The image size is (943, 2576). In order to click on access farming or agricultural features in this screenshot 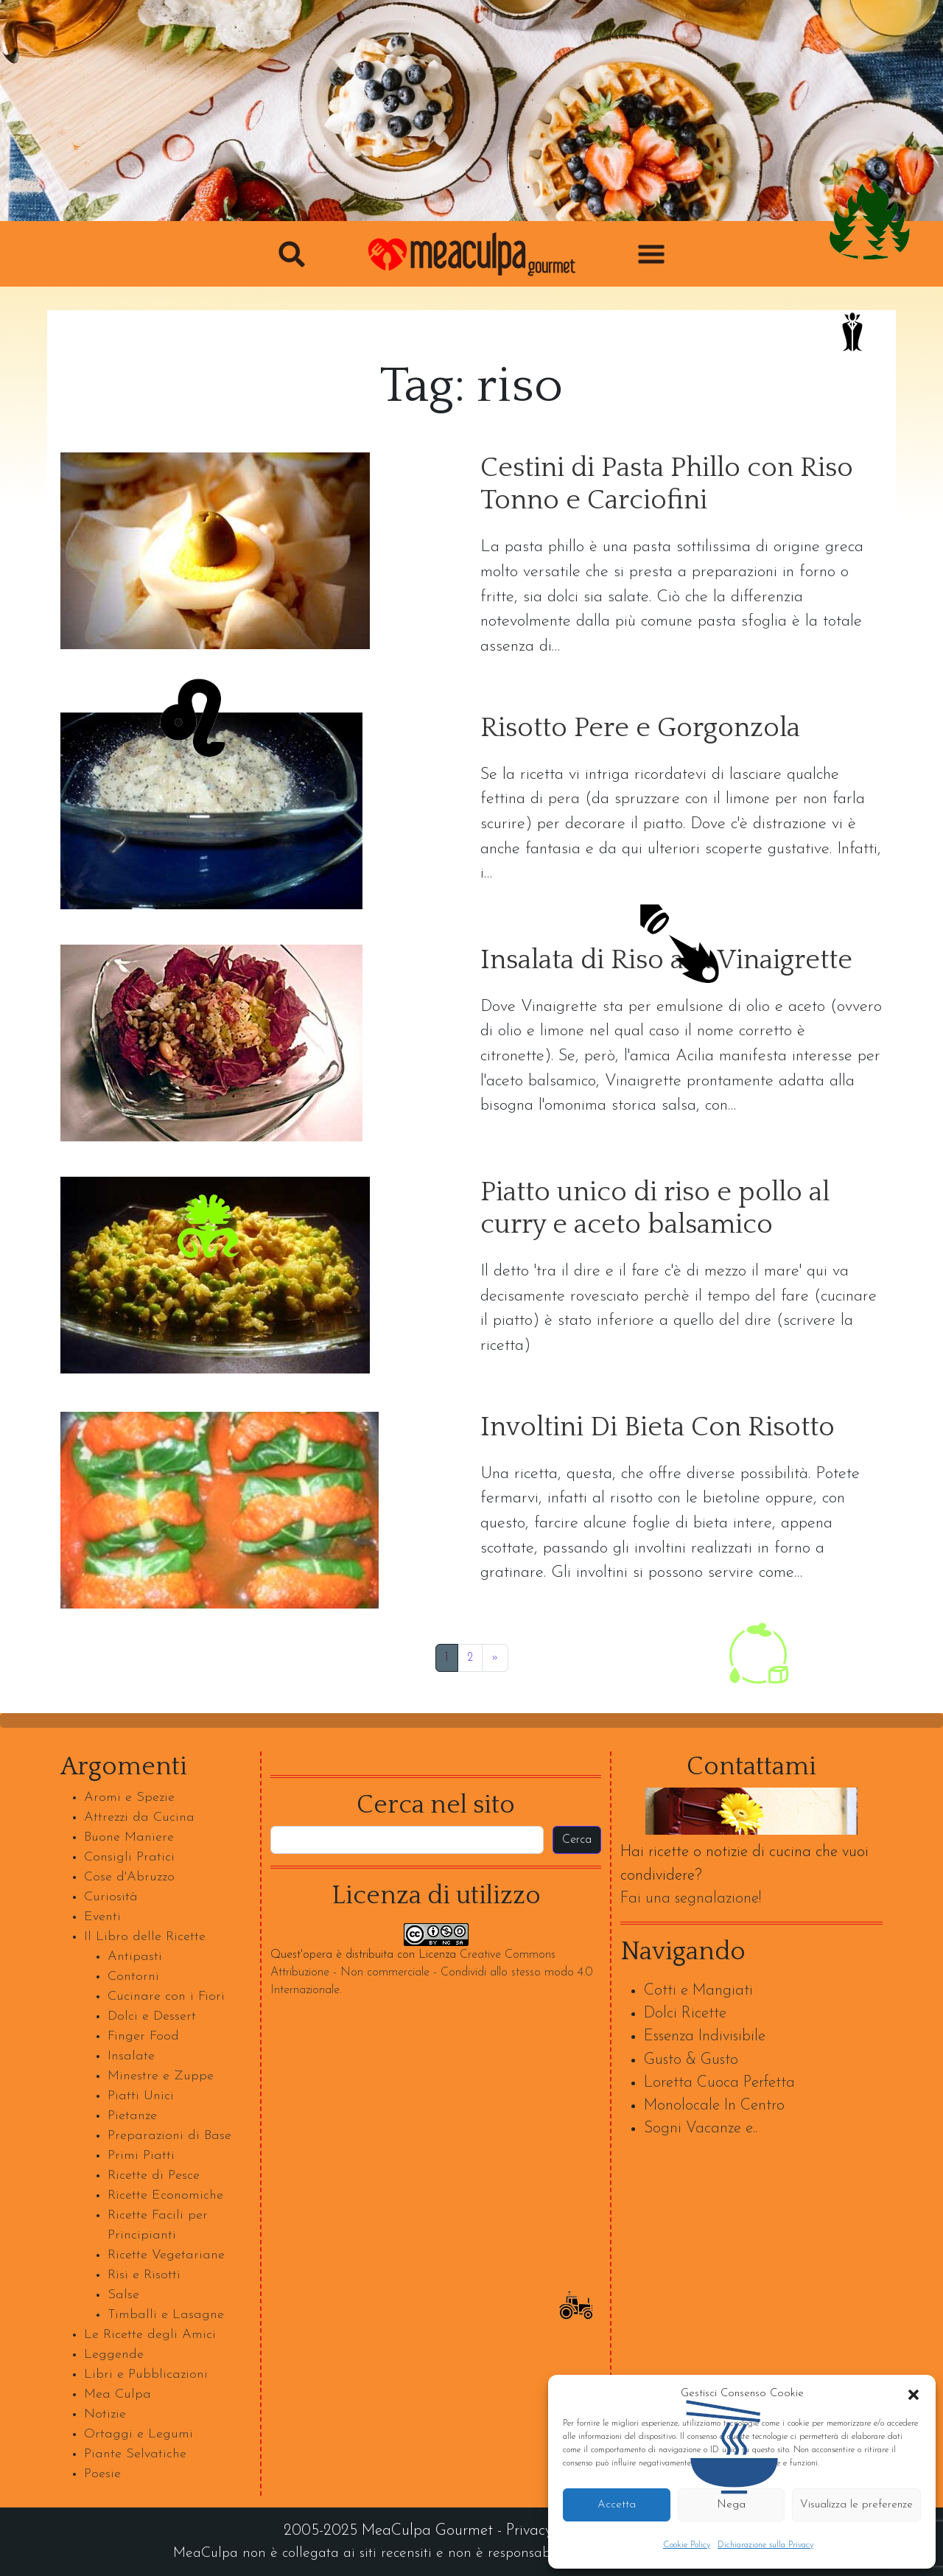, I will do `click(575, 2305)`.